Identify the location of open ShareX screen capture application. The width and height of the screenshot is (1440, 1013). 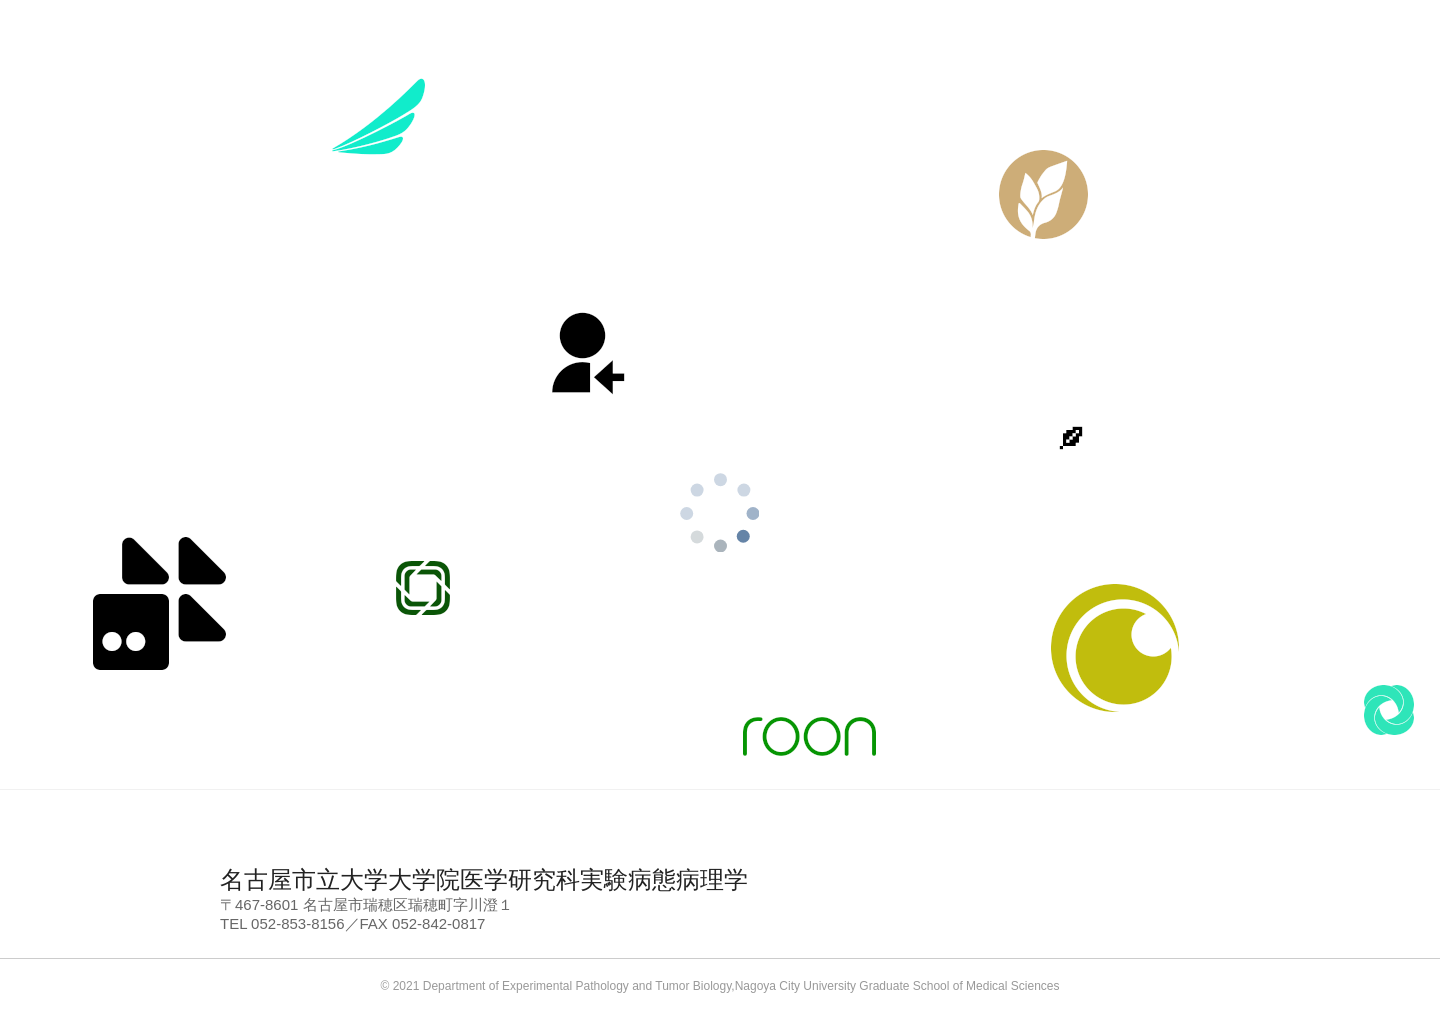
(1389, 710).